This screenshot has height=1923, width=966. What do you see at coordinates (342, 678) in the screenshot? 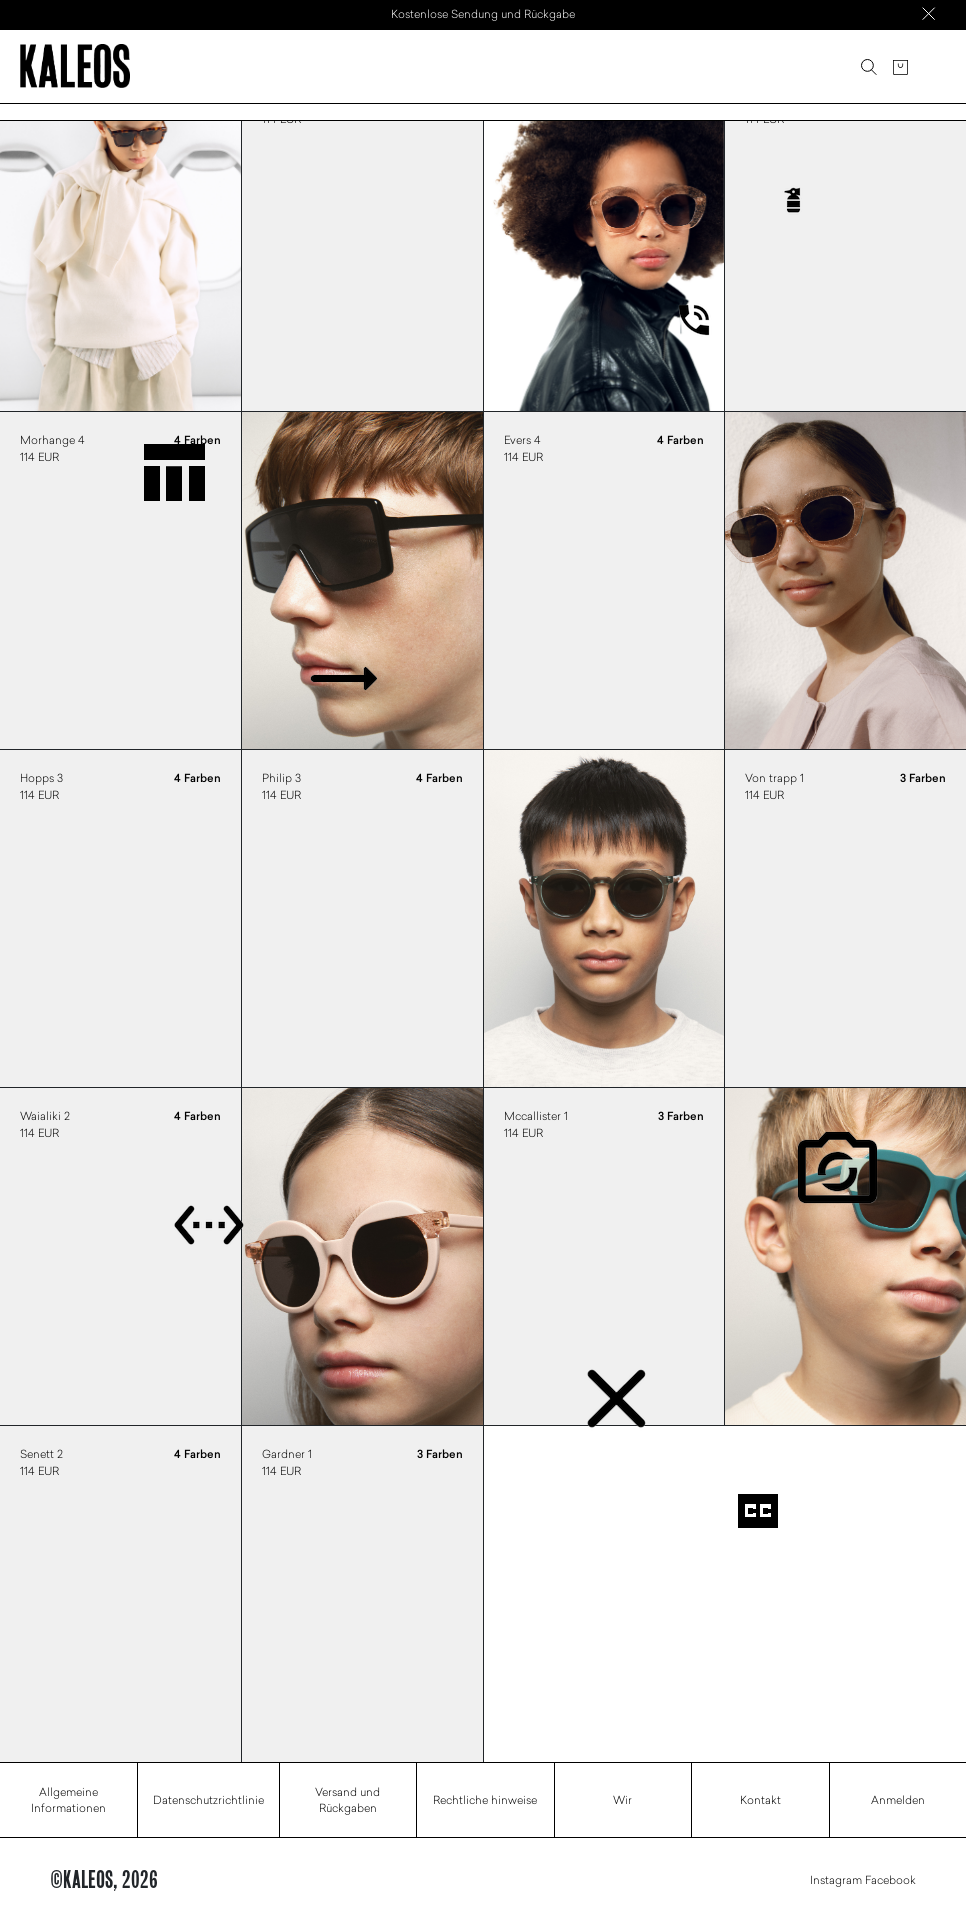
I see `indicates no change or stable trend` at bounding box center [342, 678].